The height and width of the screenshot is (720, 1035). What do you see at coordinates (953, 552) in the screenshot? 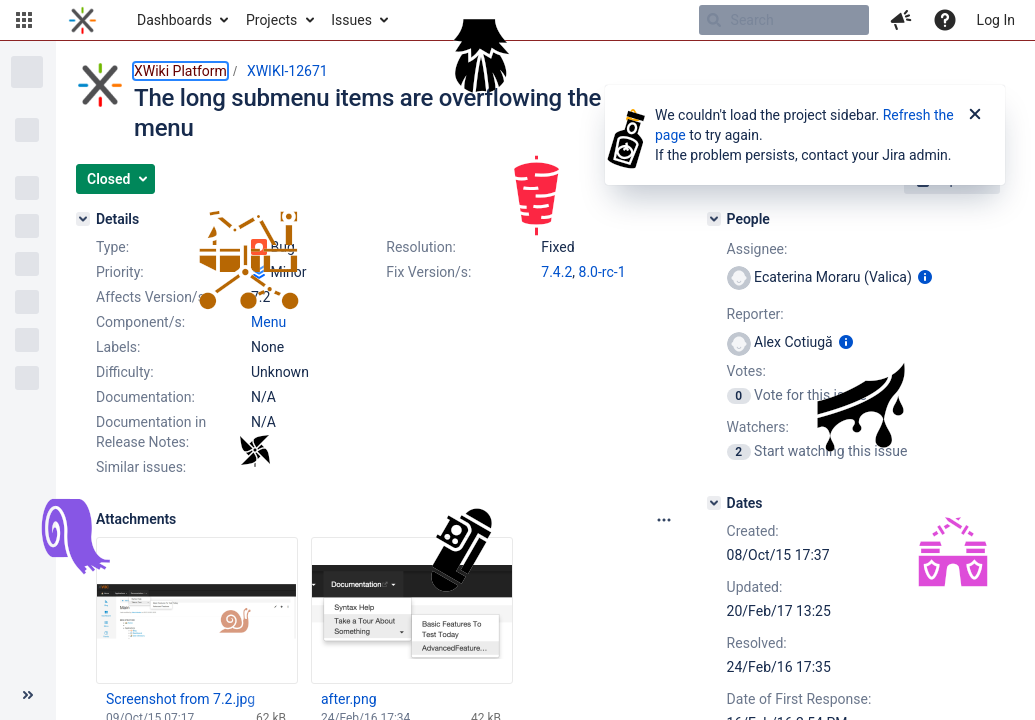
I see `access military or troop buildings` at bounding box center [953, 552].